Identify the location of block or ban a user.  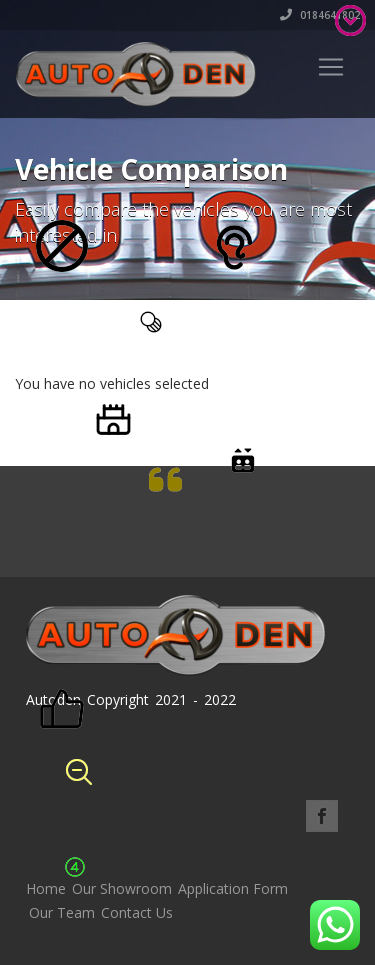
(62, 246).